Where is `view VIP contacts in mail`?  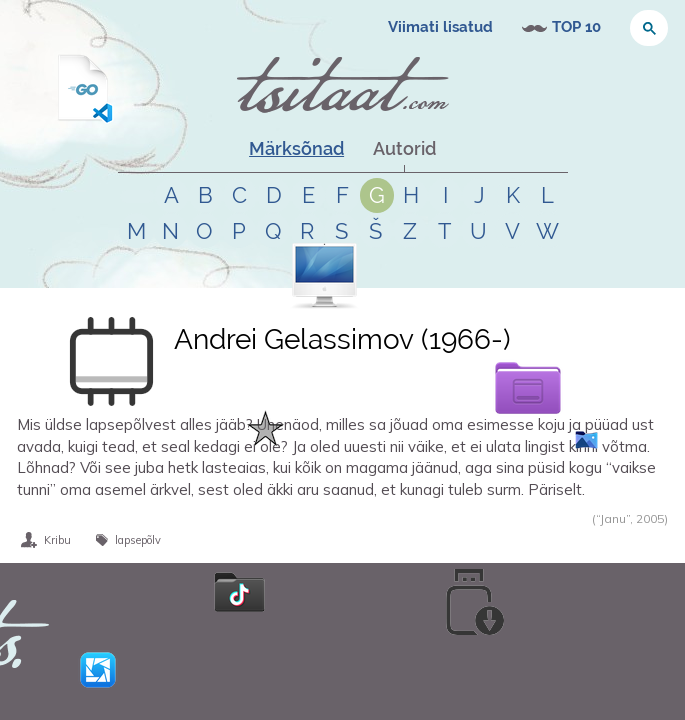
view VIP contacts in mail is located at coordinates (265, 428).